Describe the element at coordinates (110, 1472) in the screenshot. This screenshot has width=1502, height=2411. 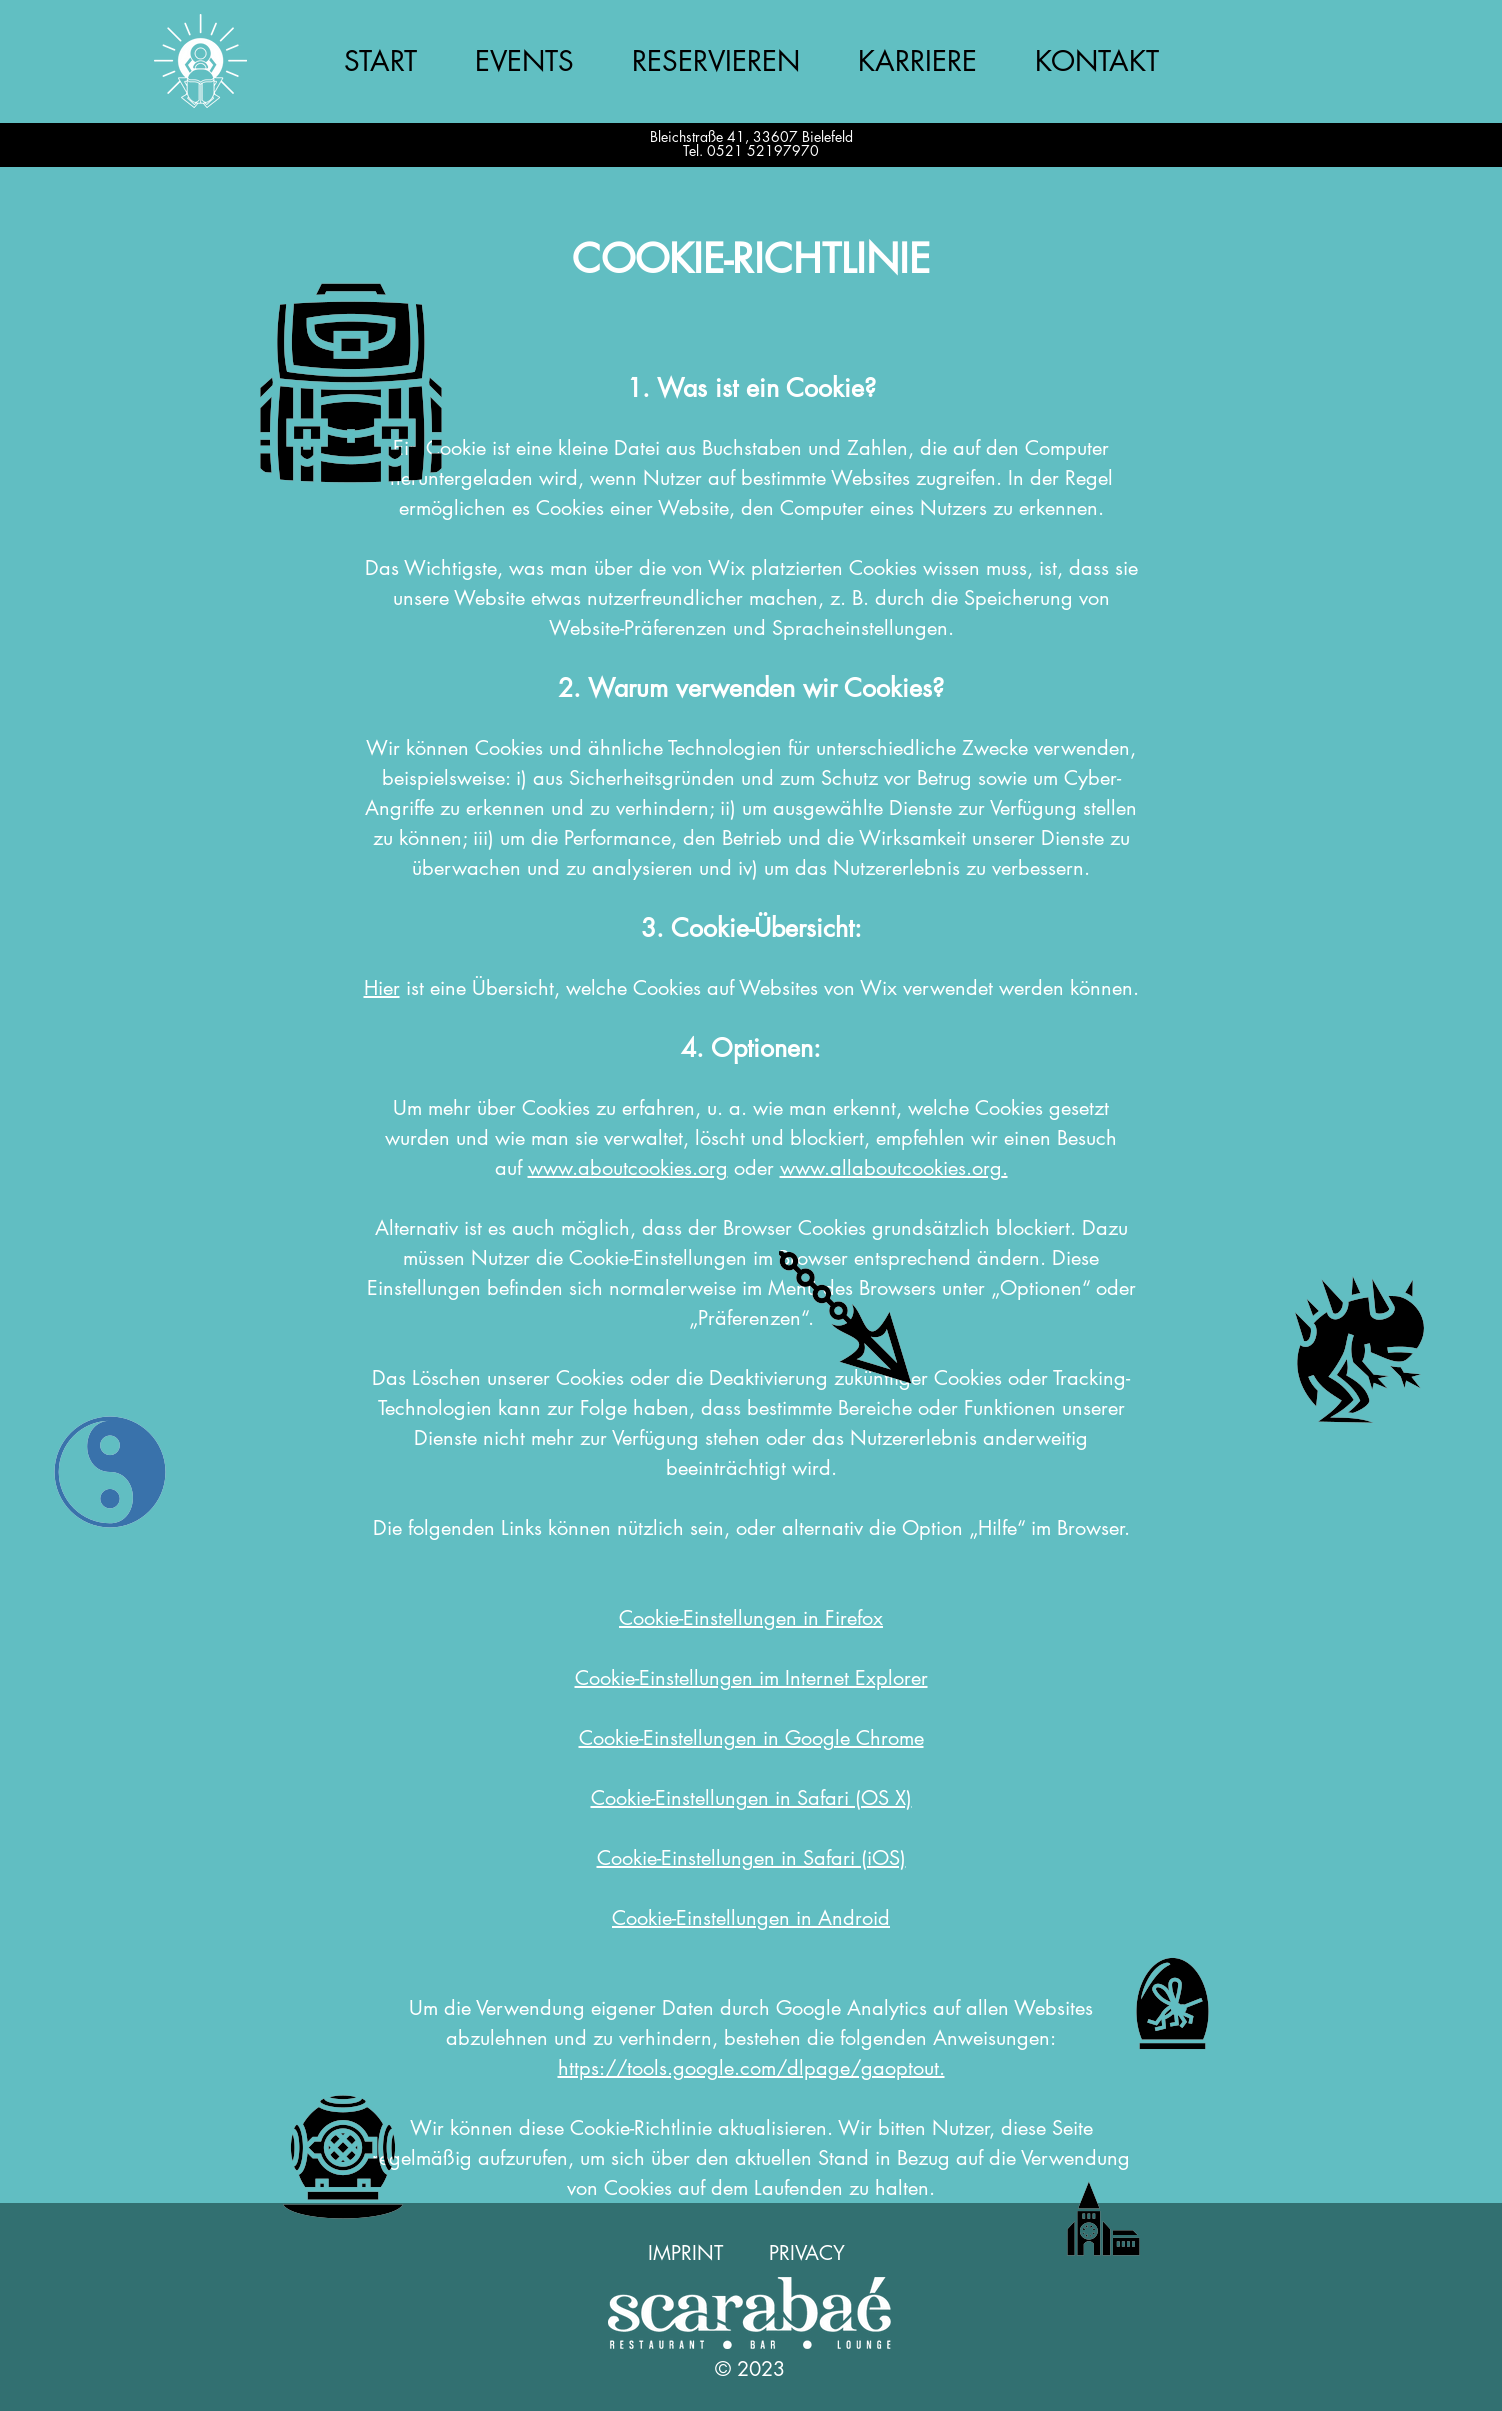
I see `toggle balance or harmony settings` at that location.